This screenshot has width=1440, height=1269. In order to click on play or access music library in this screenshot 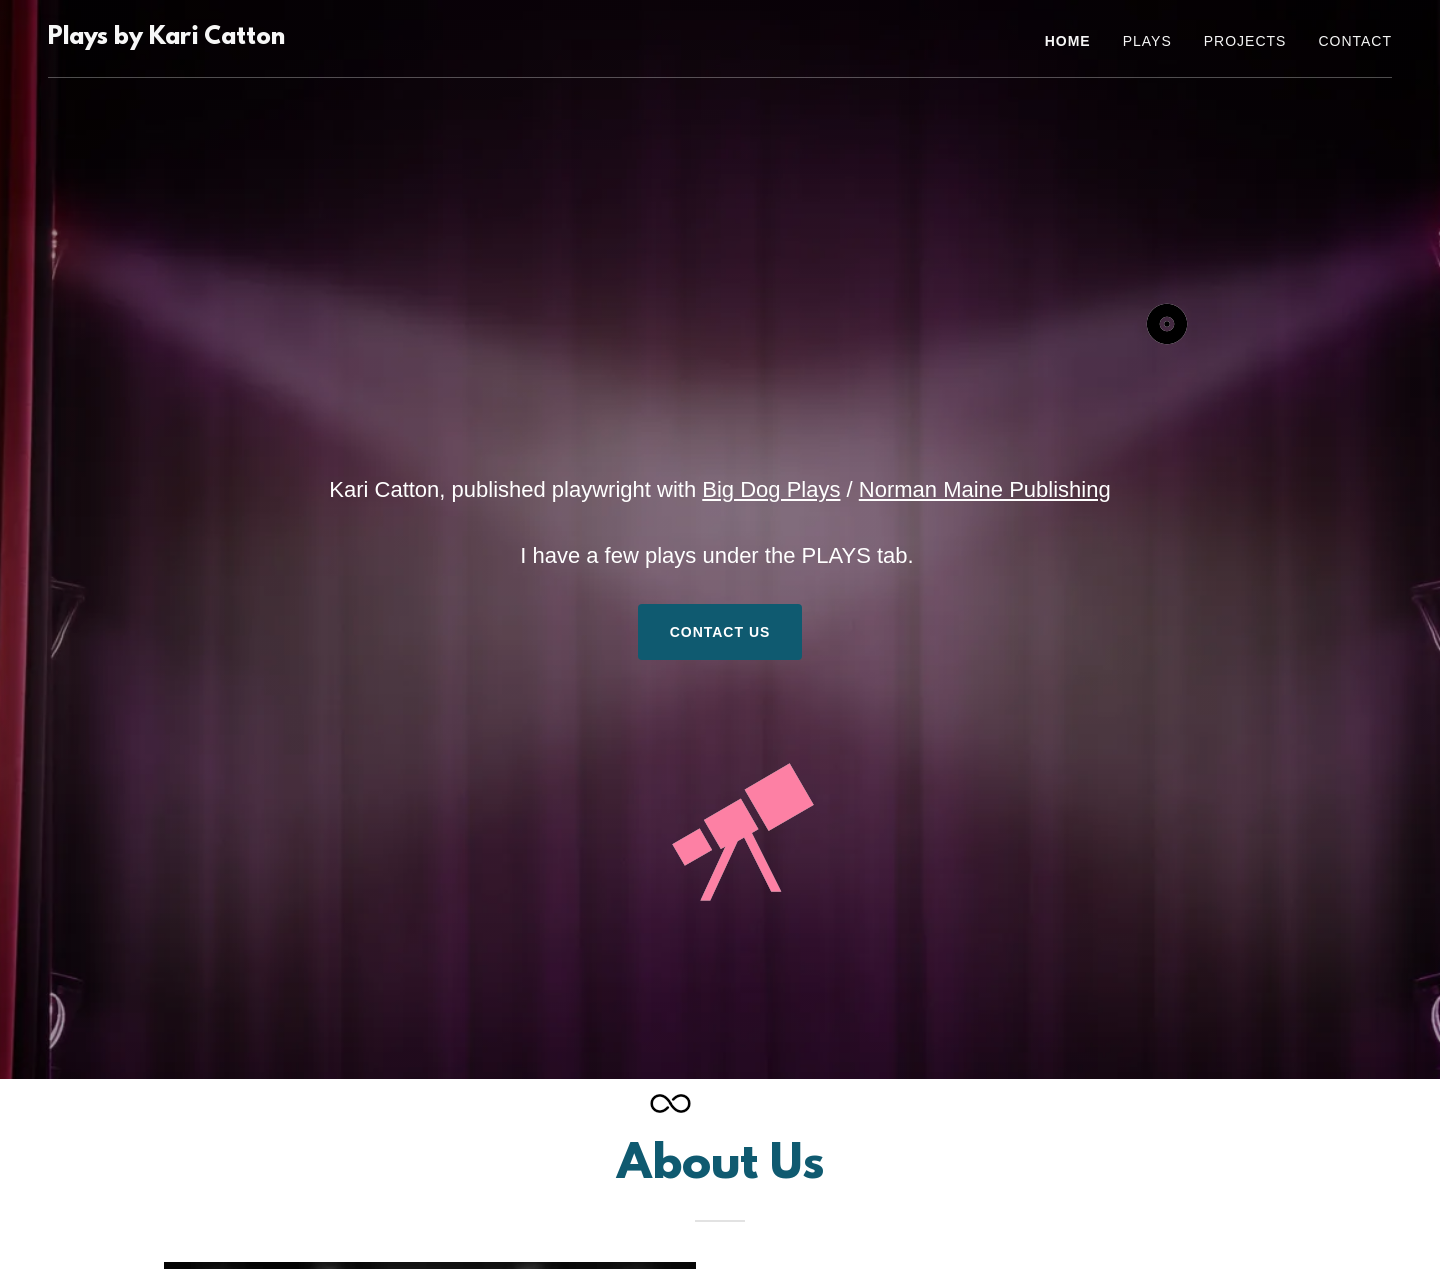, I will do `click(1167, 324)`.